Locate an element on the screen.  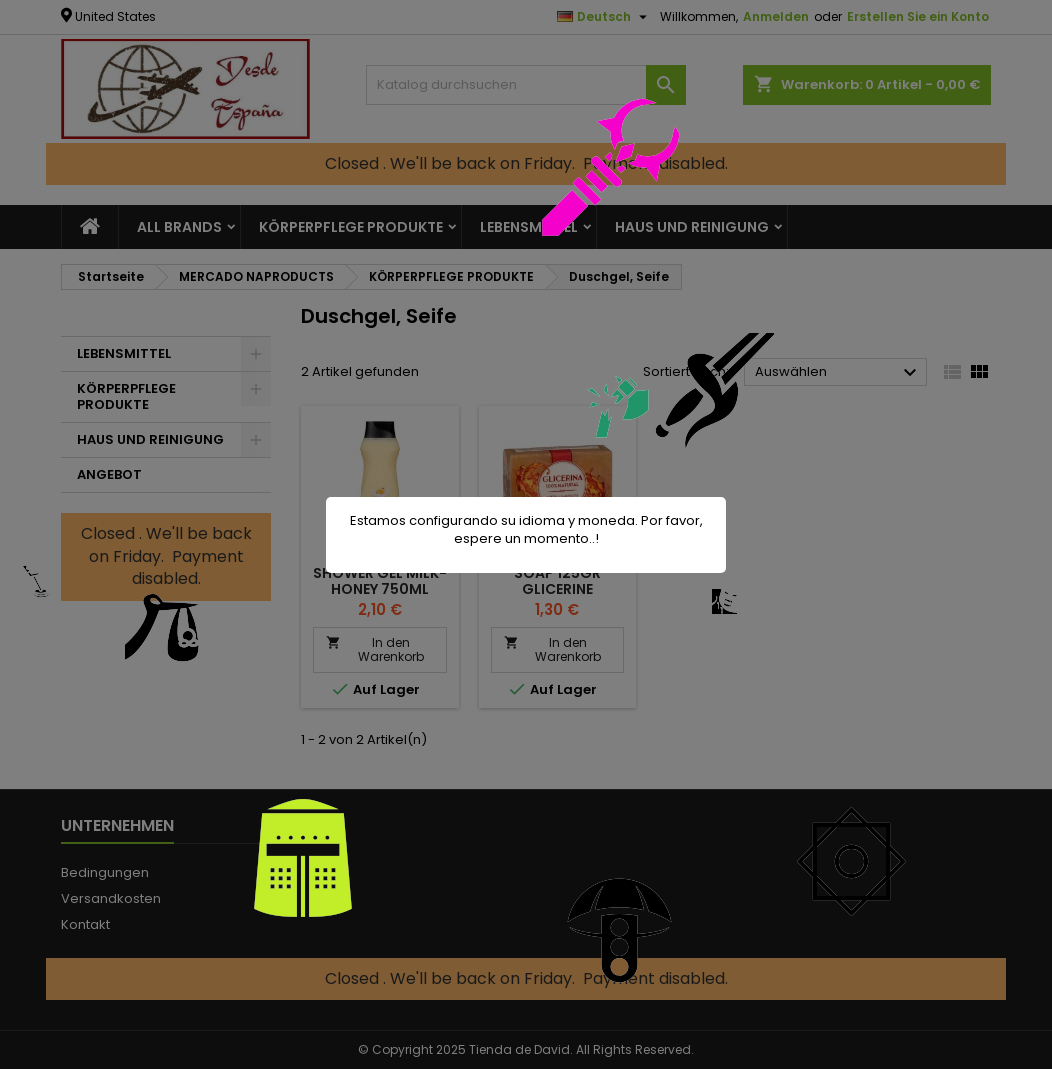
metal detector tool or feature is located at coordinates (37, 581).